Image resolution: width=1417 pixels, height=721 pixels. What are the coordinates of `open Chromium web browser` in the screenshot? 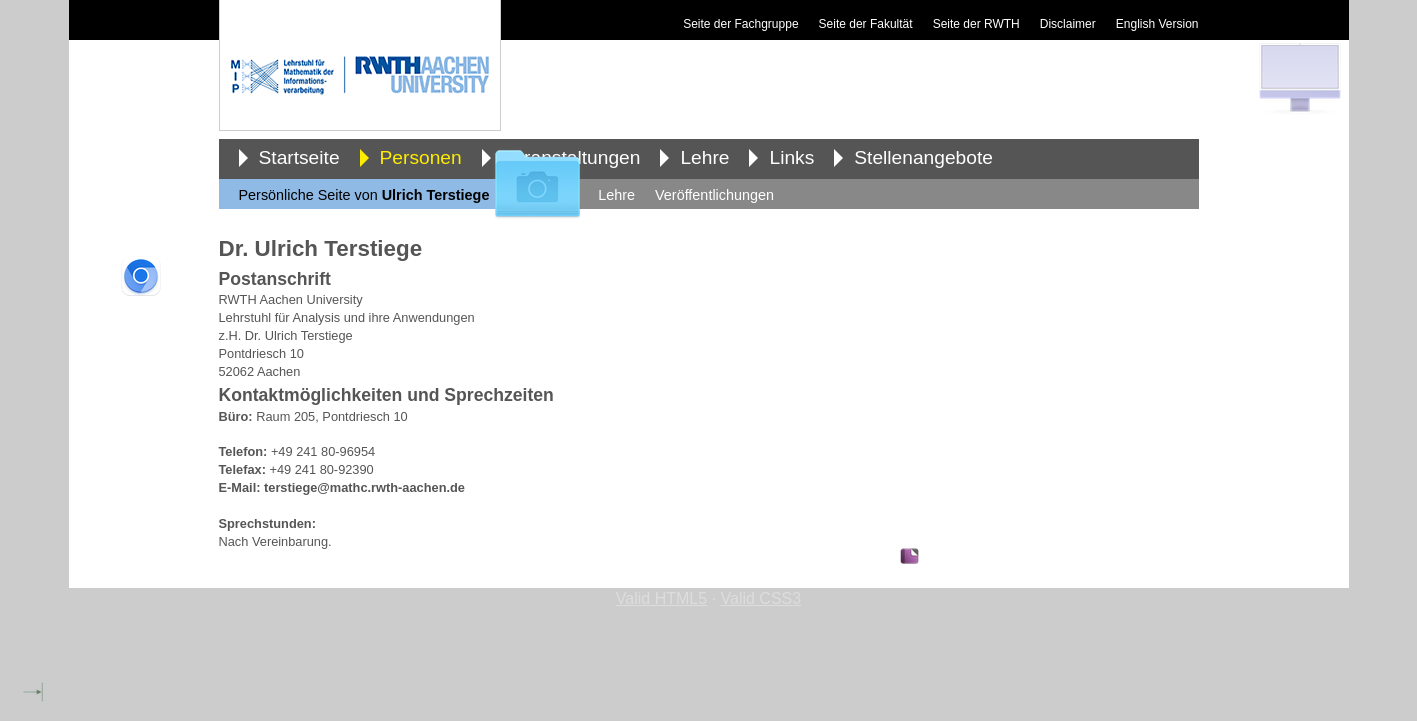 It's located at (141, 276).